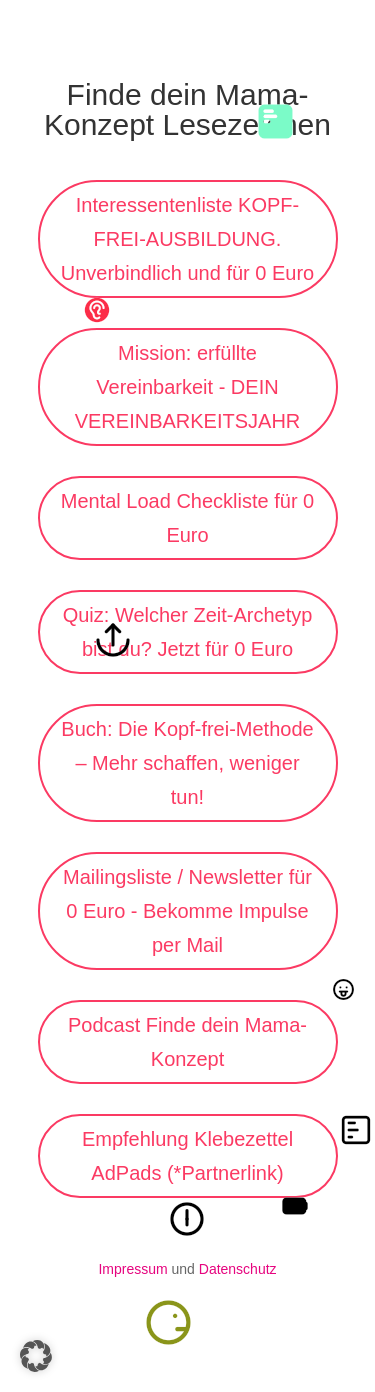  What do you see at coordinates (295, 1206) in the screenshot?
I see `indicates current battery level` at bounding box center [295, 1206].